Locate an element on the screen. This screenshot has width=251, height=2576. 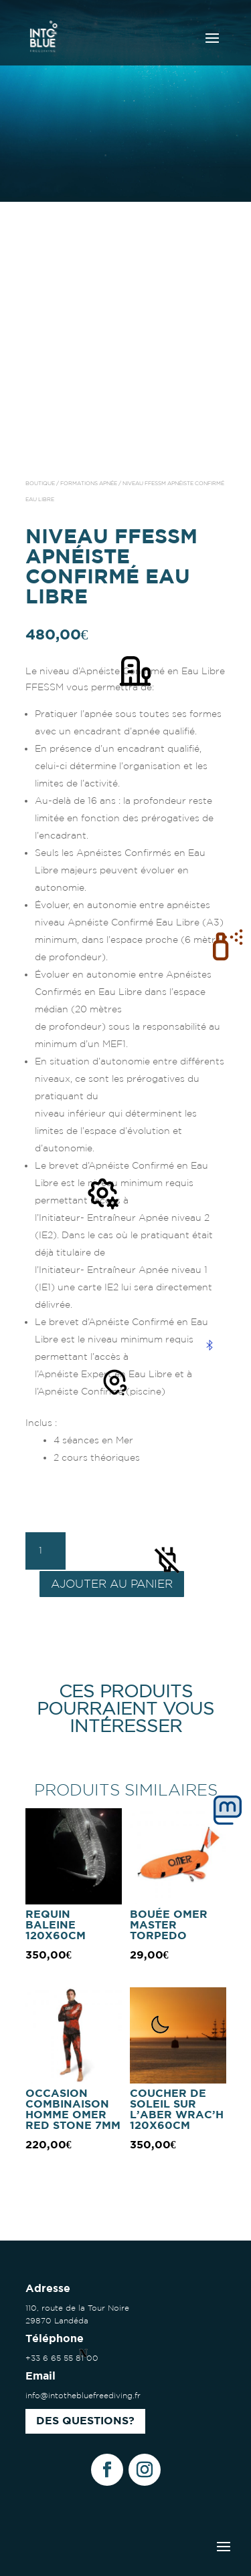
power is currently off or disconnected is located at coordinates (167, 1560).